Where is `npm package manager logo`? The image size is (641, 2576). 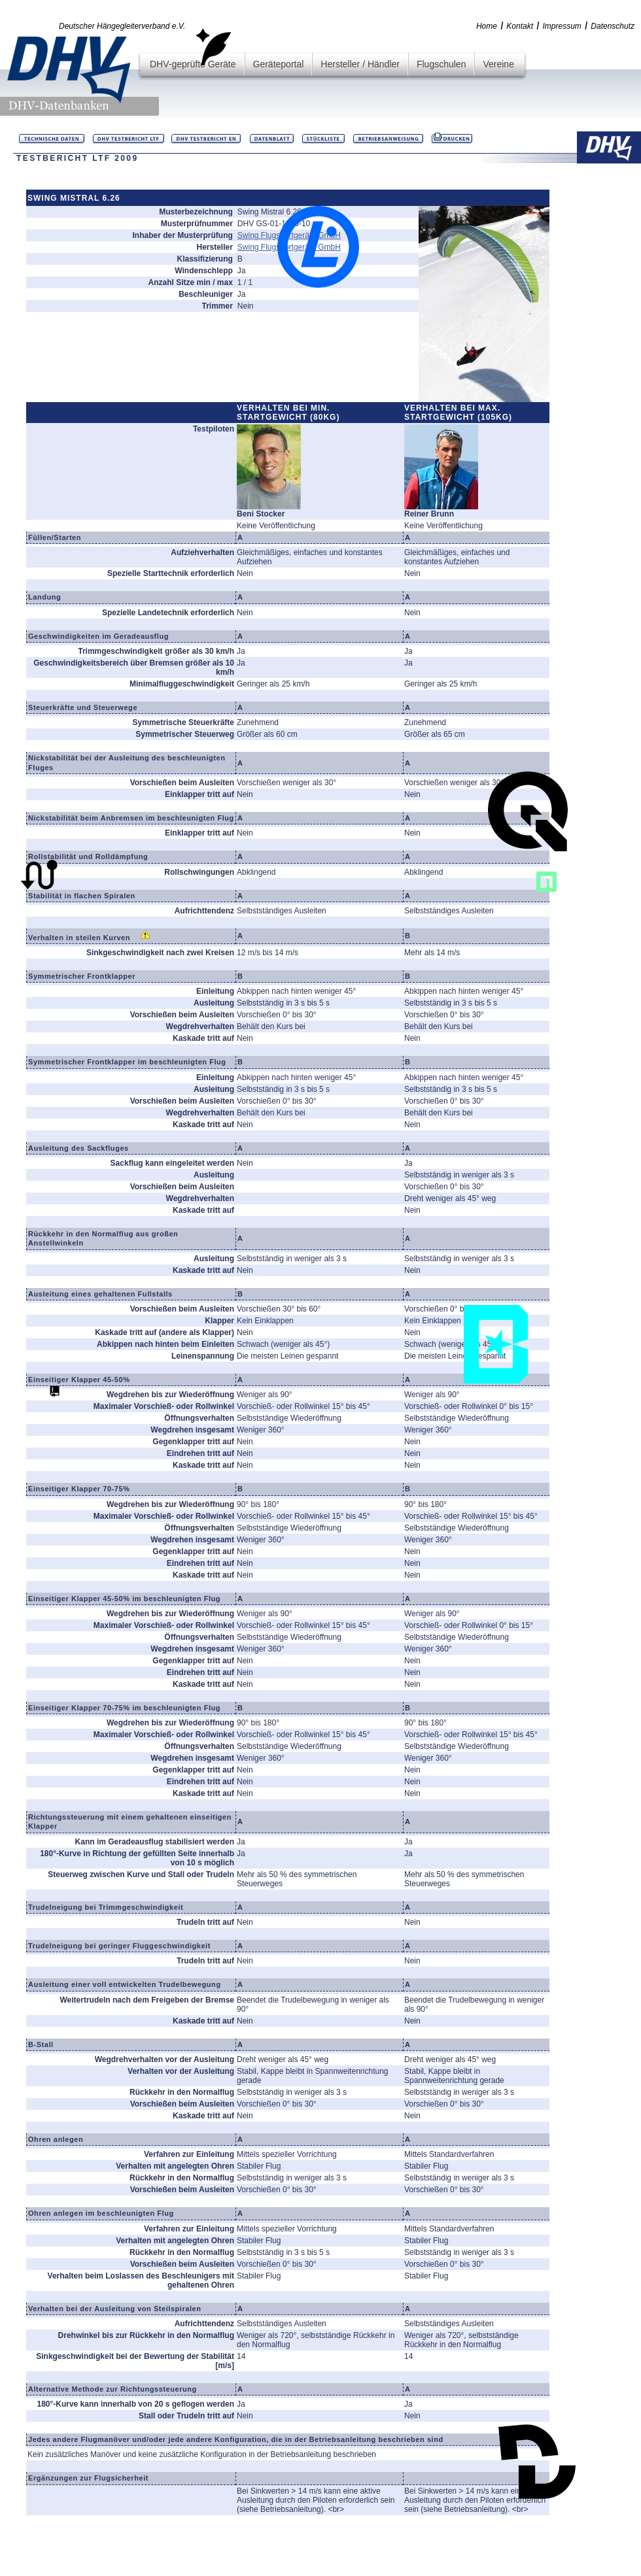
npm package manager logo is located at coordinates (546, 881).